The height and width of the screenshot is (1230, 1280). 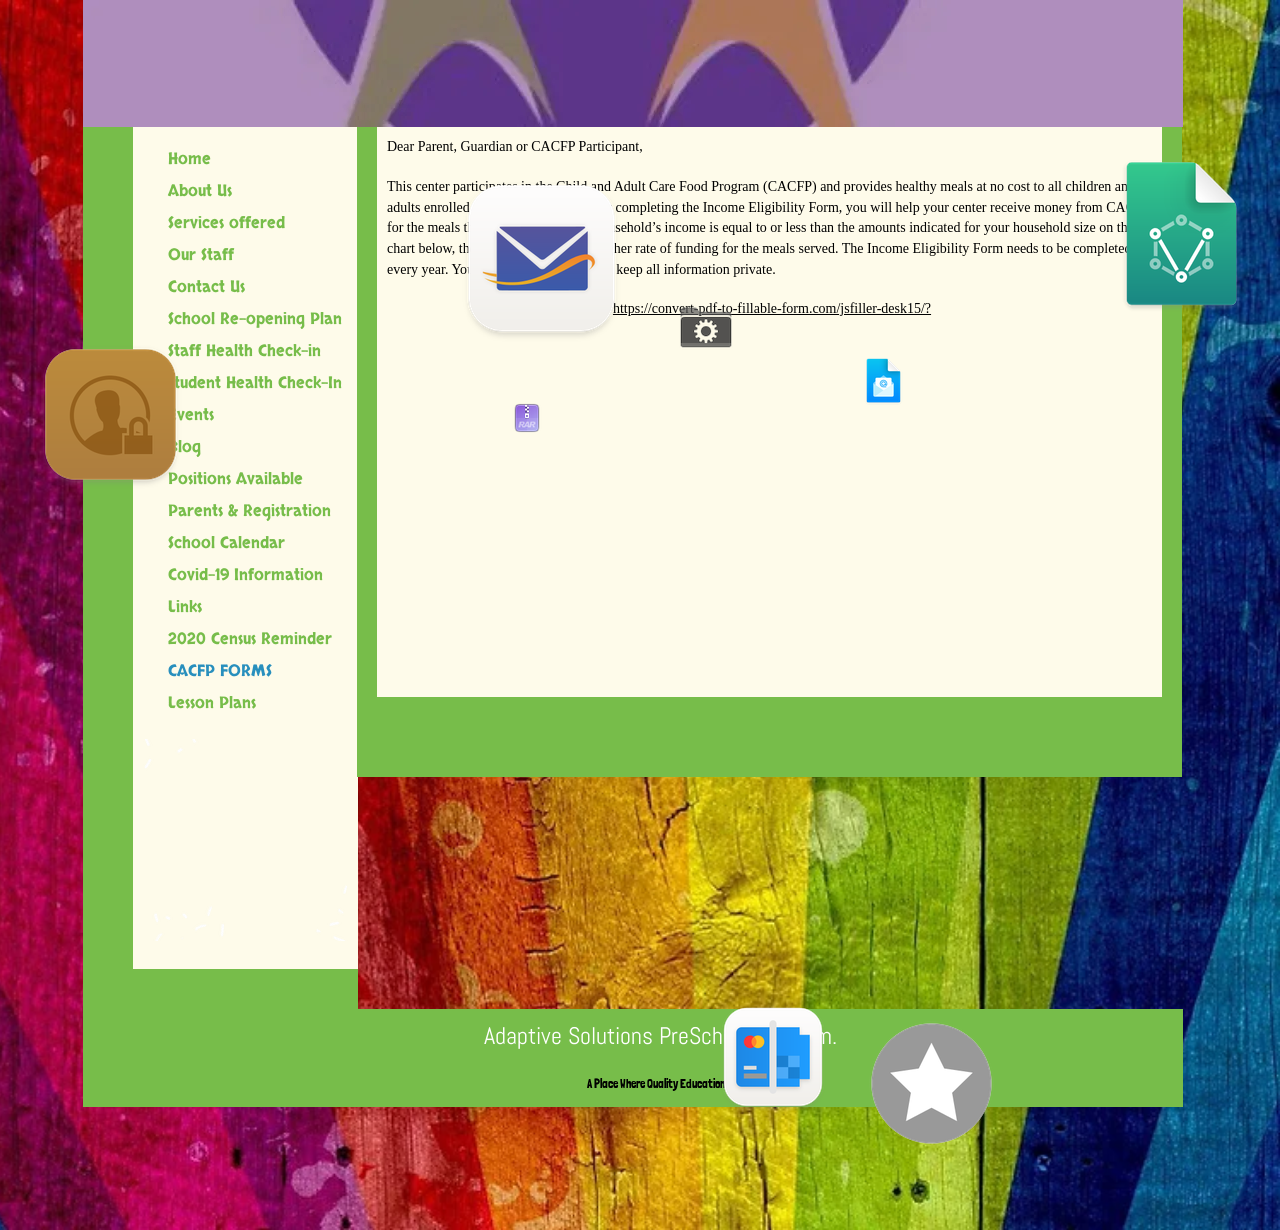 I want to click on indicates an unrated item, so click(x=931, y=1083).